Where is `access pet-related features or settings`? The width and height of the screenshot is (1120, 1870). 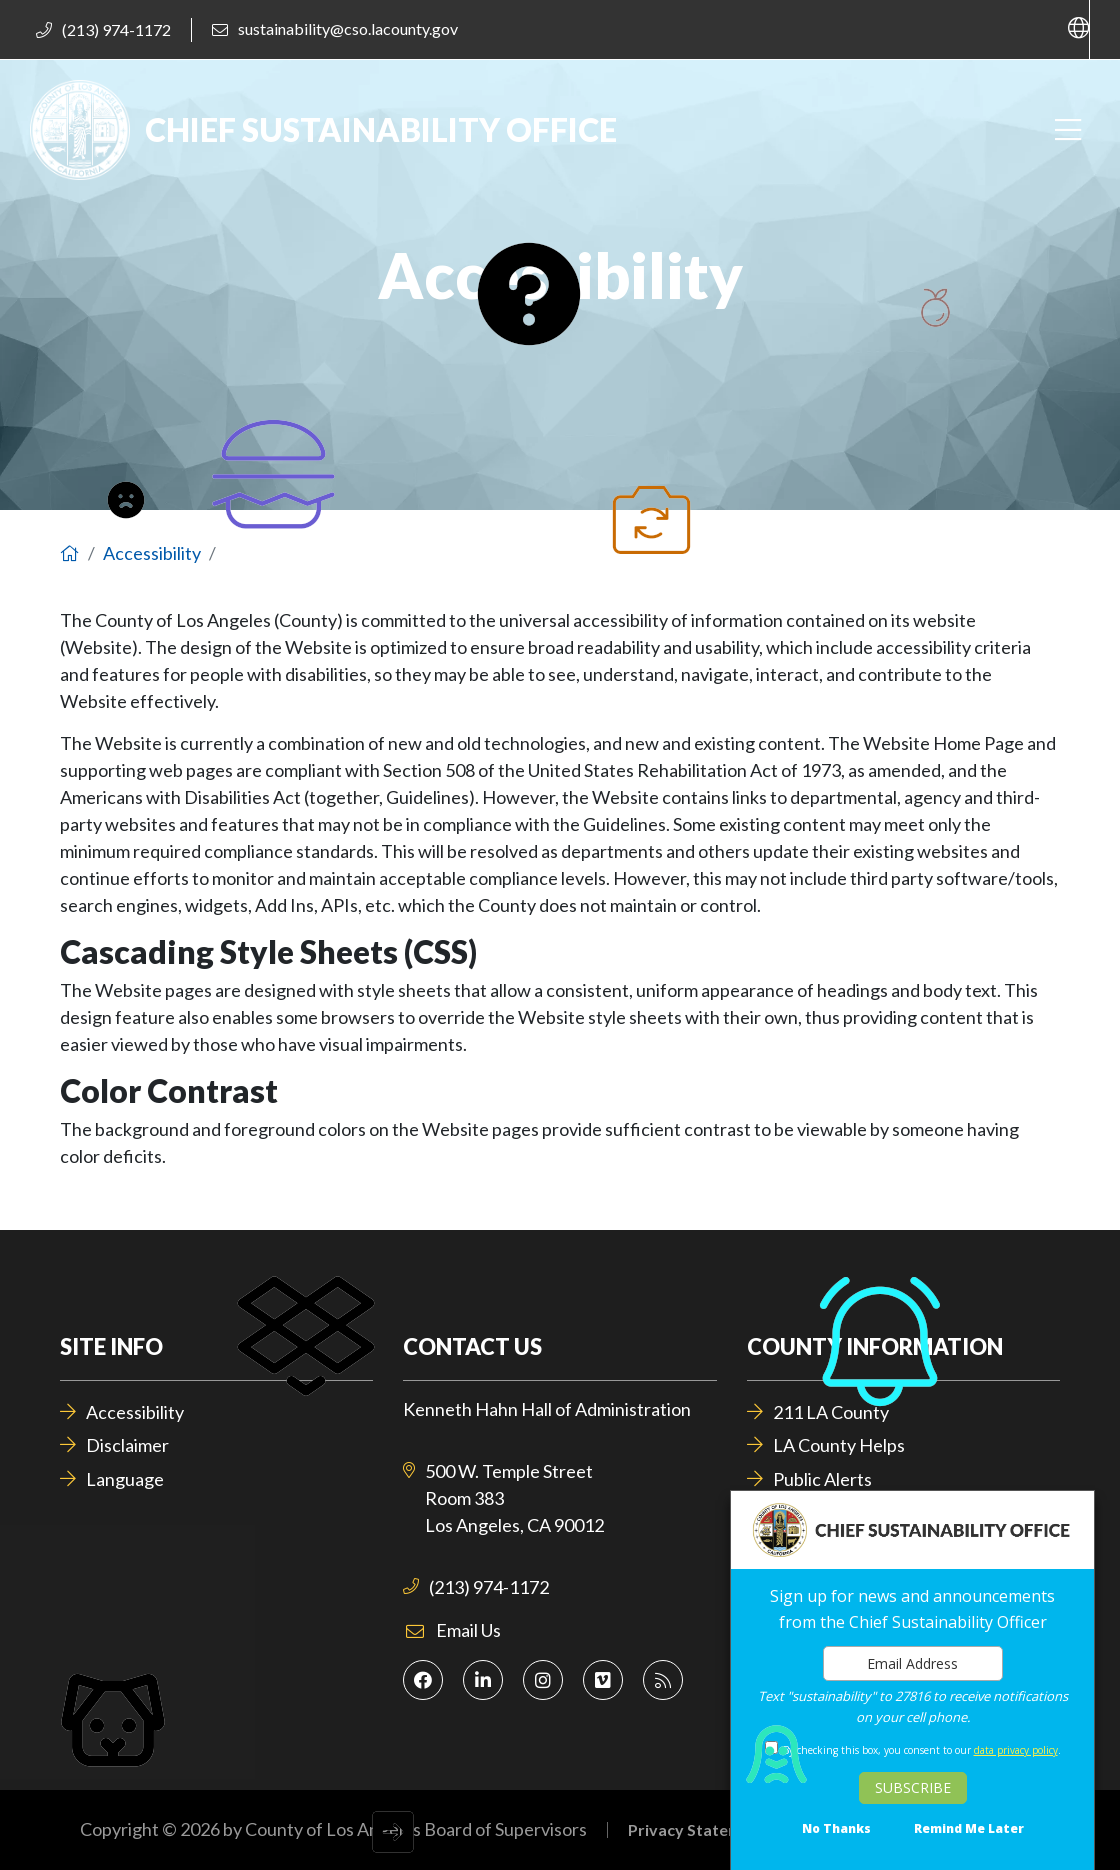
access pet-related features or settings is located at coordinates (113, 1722).